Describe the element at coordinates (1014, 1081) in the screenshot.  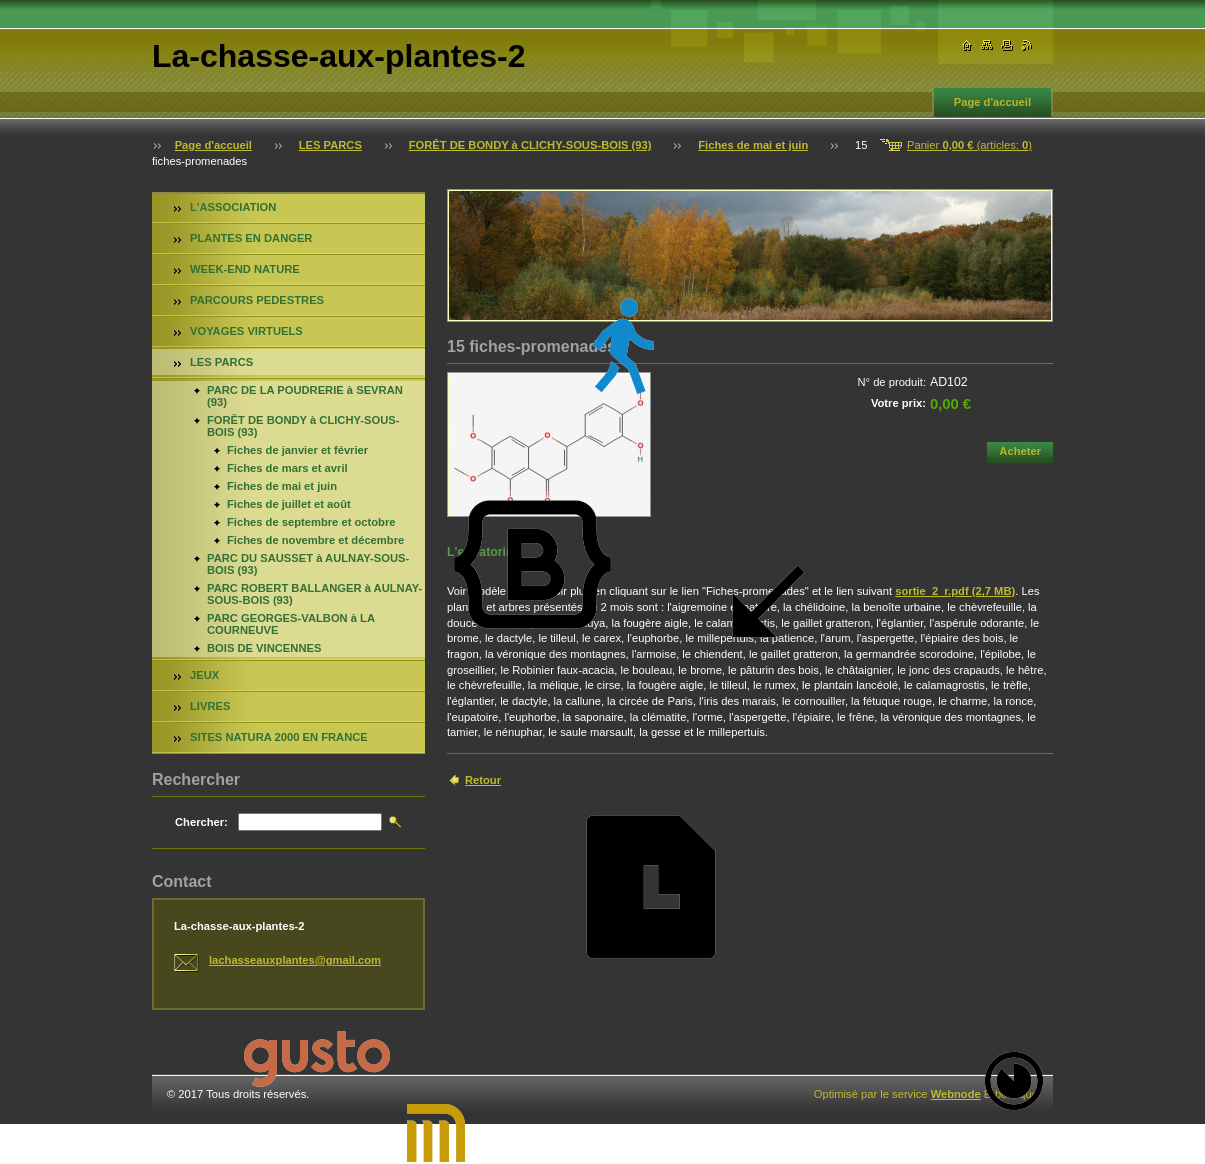
I see `indicates task progress at approximately 70% complete` at that location.